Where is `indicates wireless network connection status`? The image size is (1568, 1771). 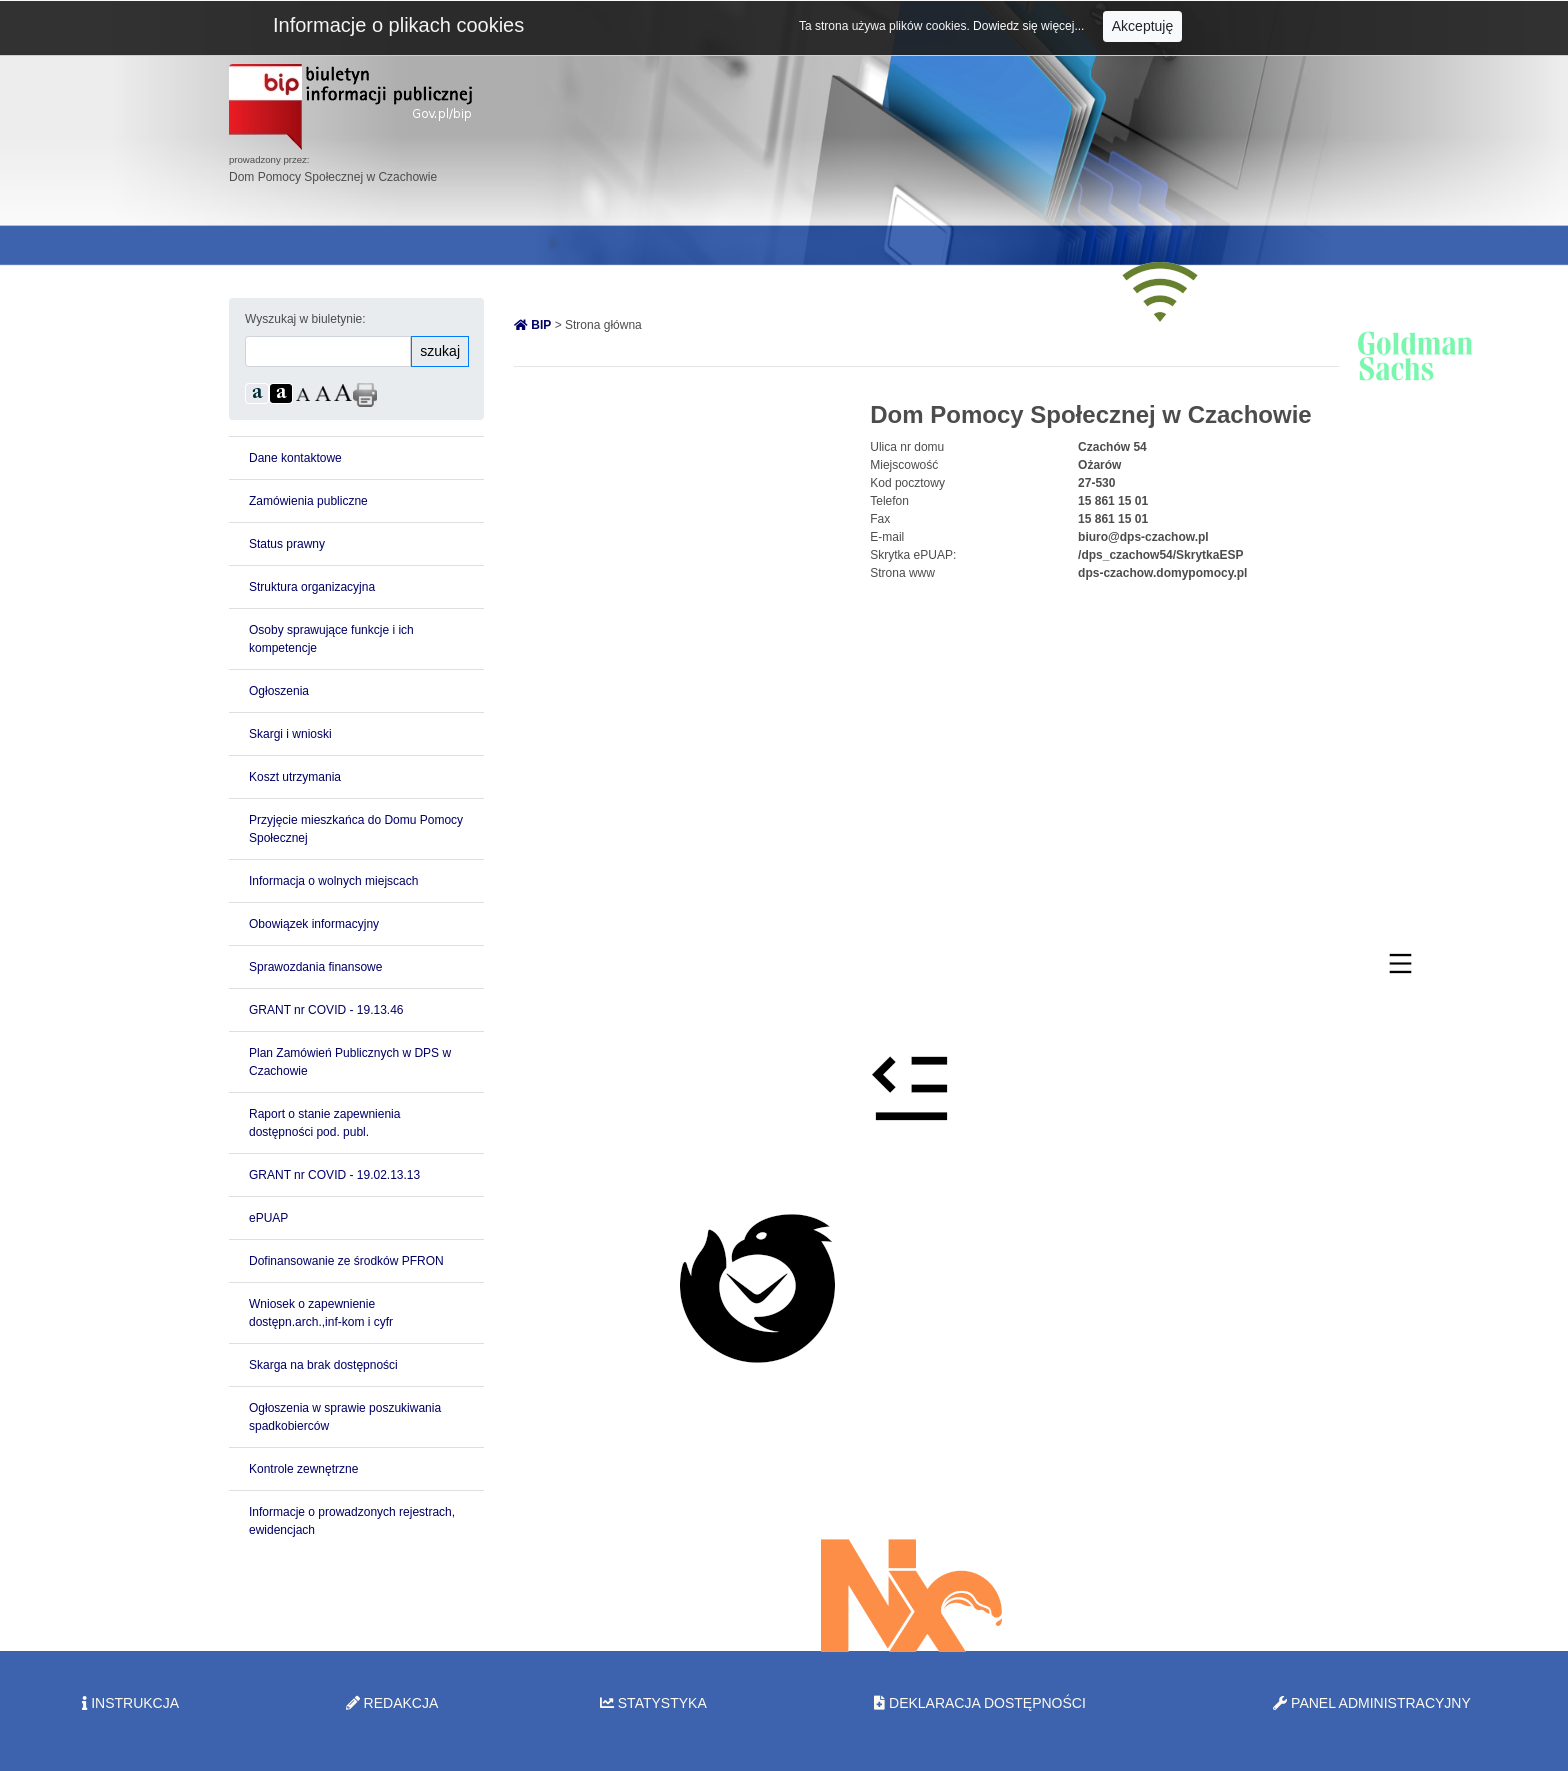 indicates wireless network connection status is located at coordinates (1160, 292).